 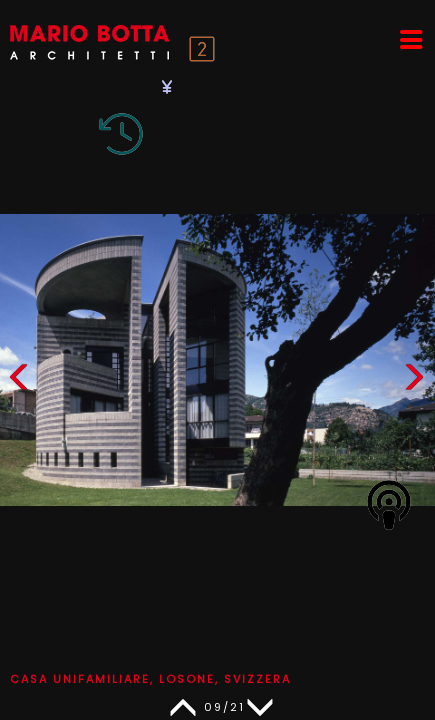 What do you see at coordinates (122, 134) in the screenshot?
I see `view history or recent activity` at bounding box center [122, 134].